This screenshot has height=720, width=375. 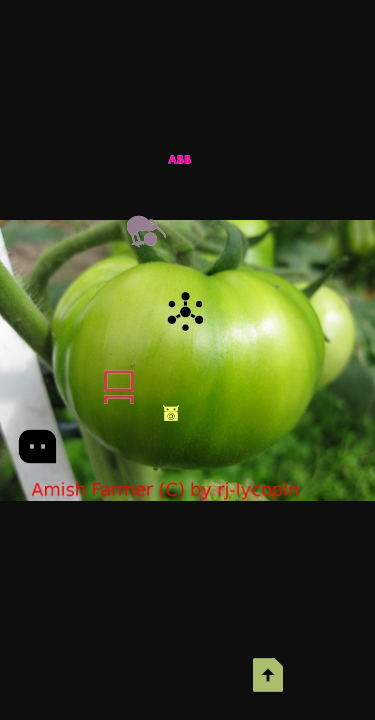 What do you see at coordinates (179, 159) in the screenshot?
I see `ABB company logo` at bounding box center [179, 159].